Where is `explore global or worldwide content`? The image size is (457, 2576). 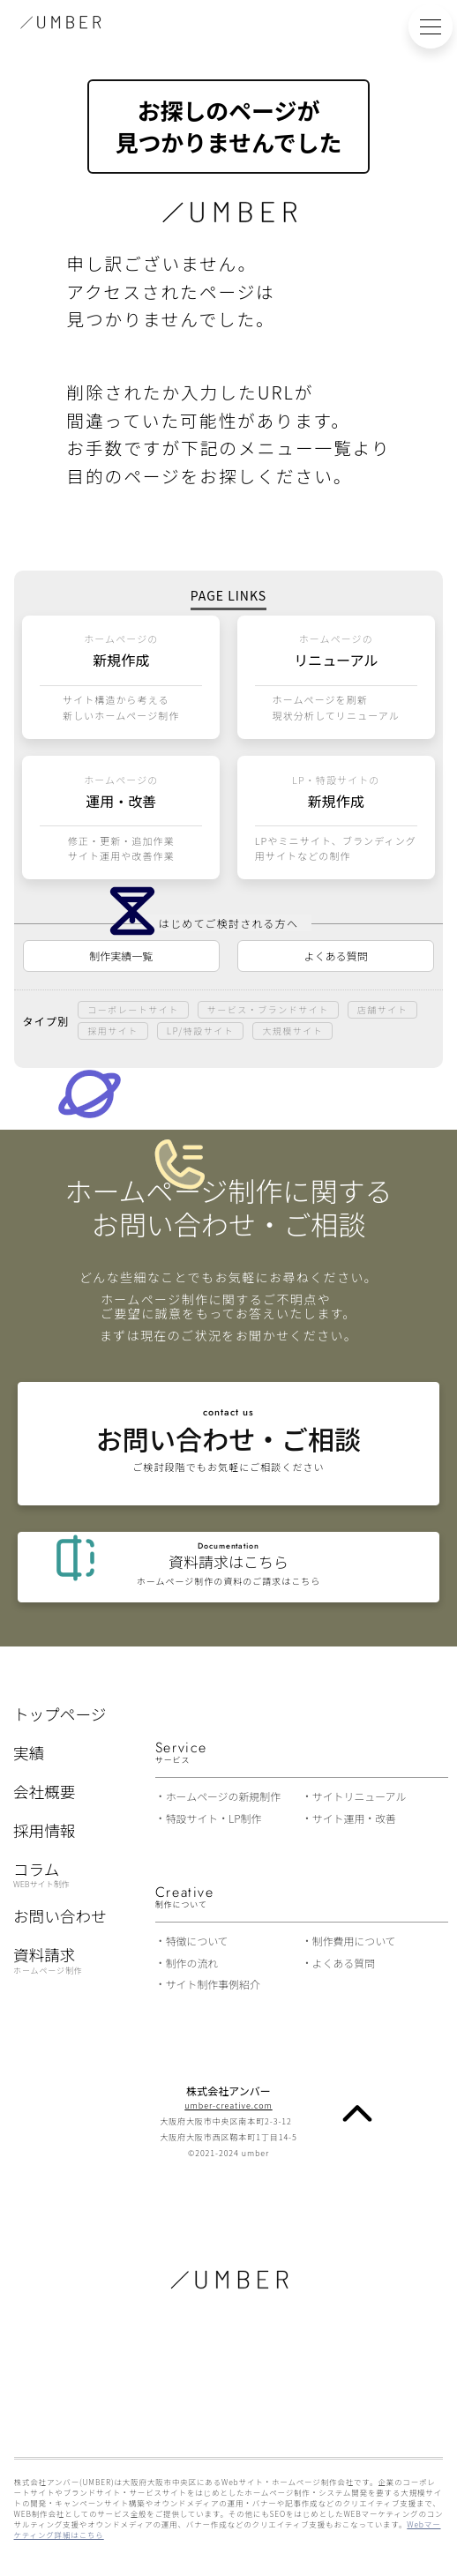
explore global or worldwide content is located at coordinates (89, 1094).